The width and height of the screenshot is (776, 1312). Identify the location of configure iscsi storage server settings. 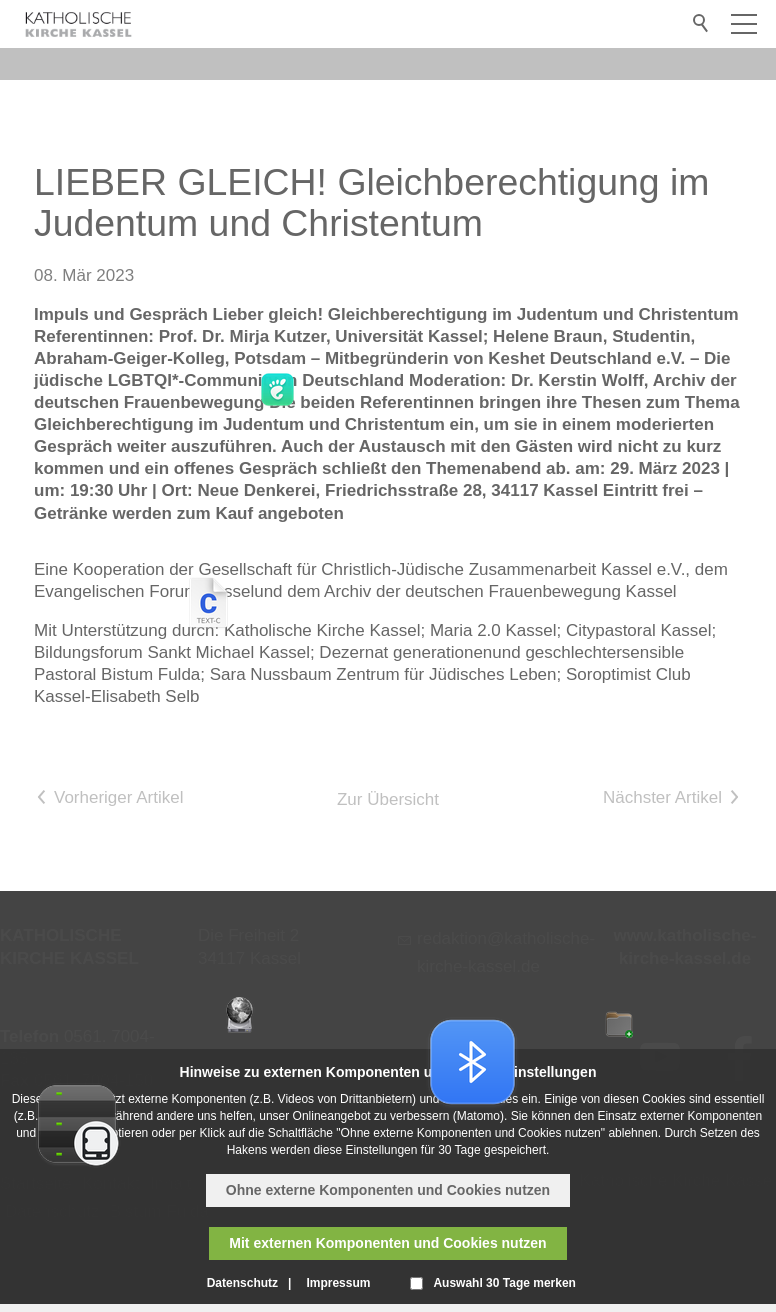
(77, 1124).